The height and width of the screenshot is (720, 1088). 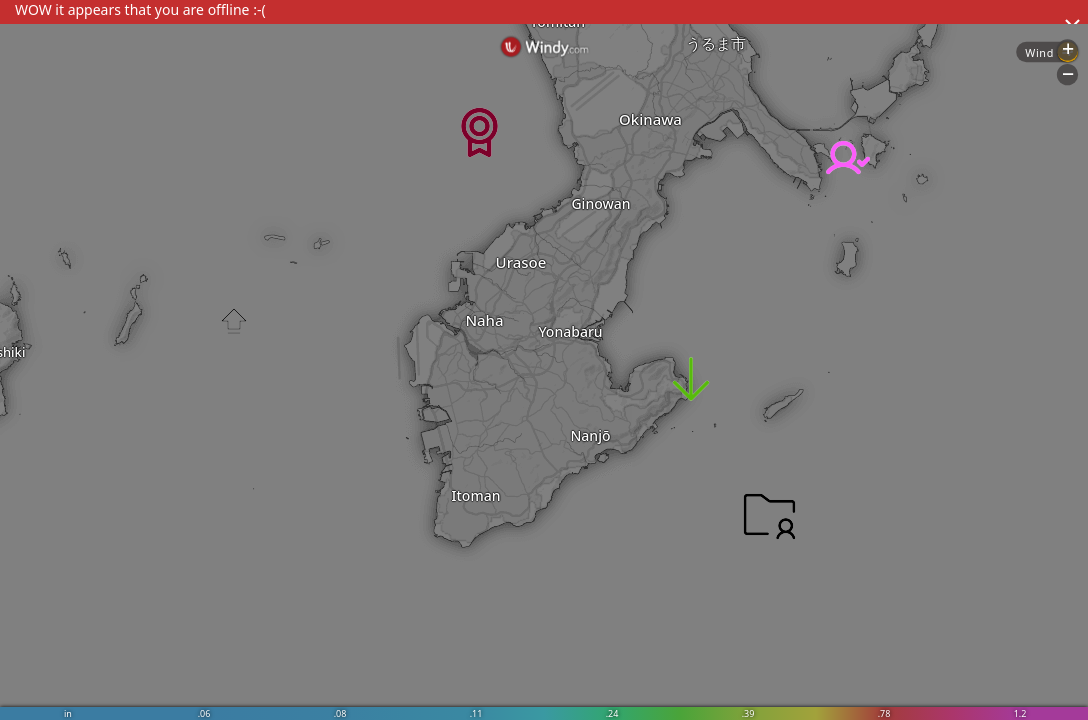 What do you see at coordinates (479, 132) in the screenshot?
I see `view achievements or awards` at bounding box center [479, 132].